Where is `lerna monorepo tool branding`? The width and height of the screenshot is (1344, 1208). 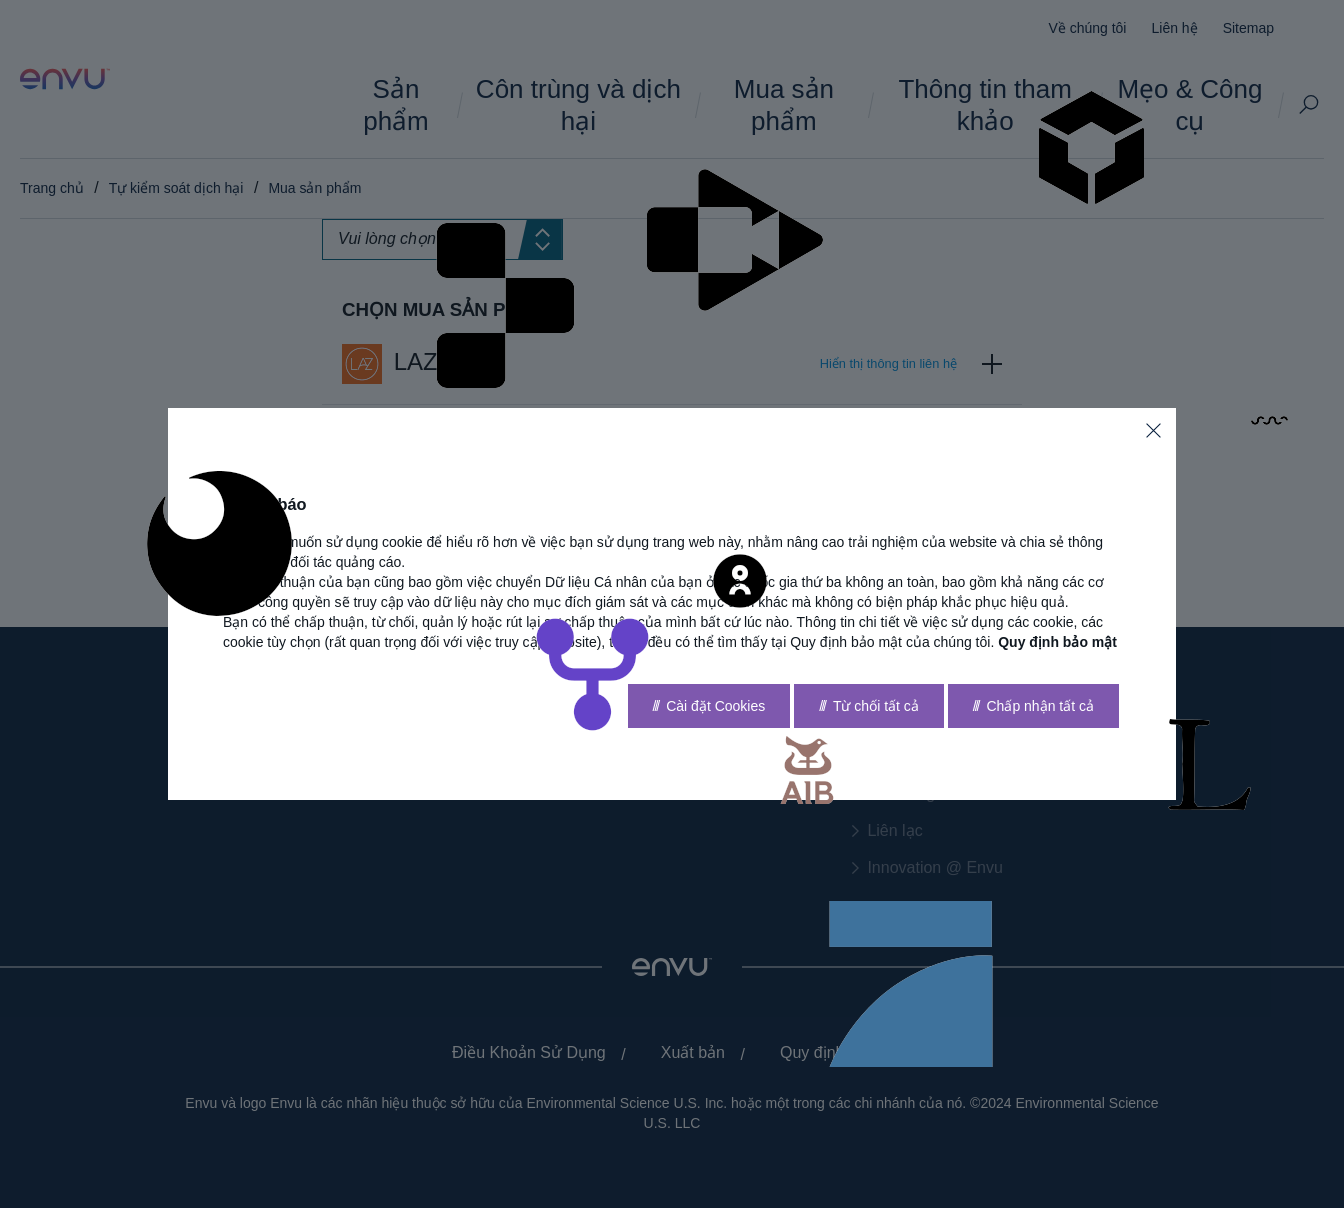 lerna monorepo tool branding is located at coordinates (1209, 764).